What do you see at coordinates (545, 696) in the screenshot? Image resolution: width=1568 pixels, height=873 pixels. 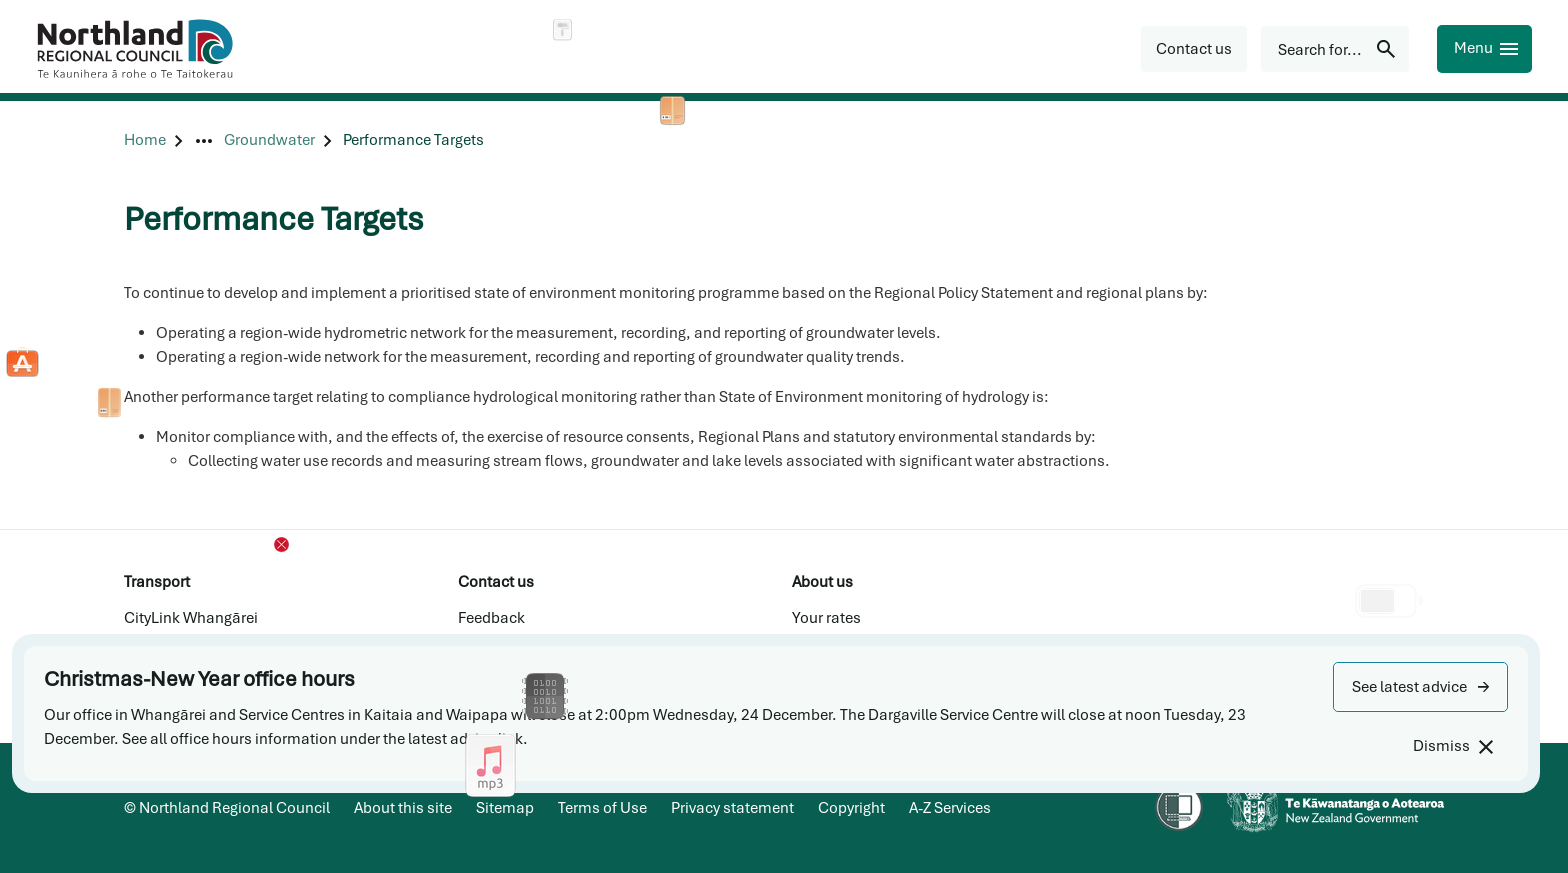 I see `firmware file or binary data` at bounding box center [545, 696].